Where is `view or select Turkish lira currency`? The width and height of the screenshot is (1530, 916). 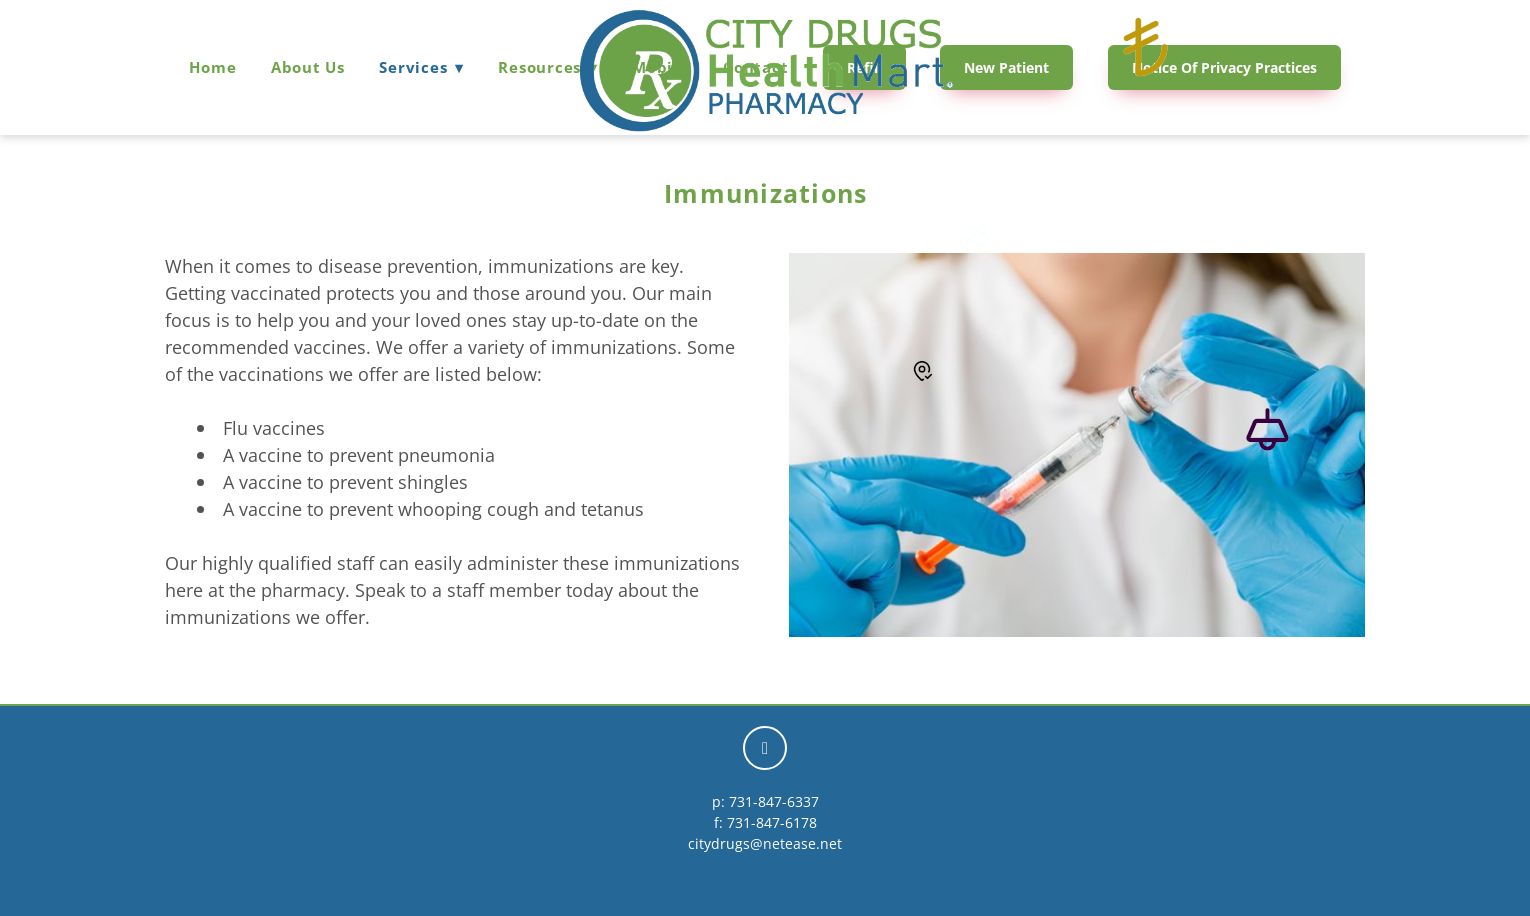 view or select Turkish lira currency is located at coordinates (1147, 47).